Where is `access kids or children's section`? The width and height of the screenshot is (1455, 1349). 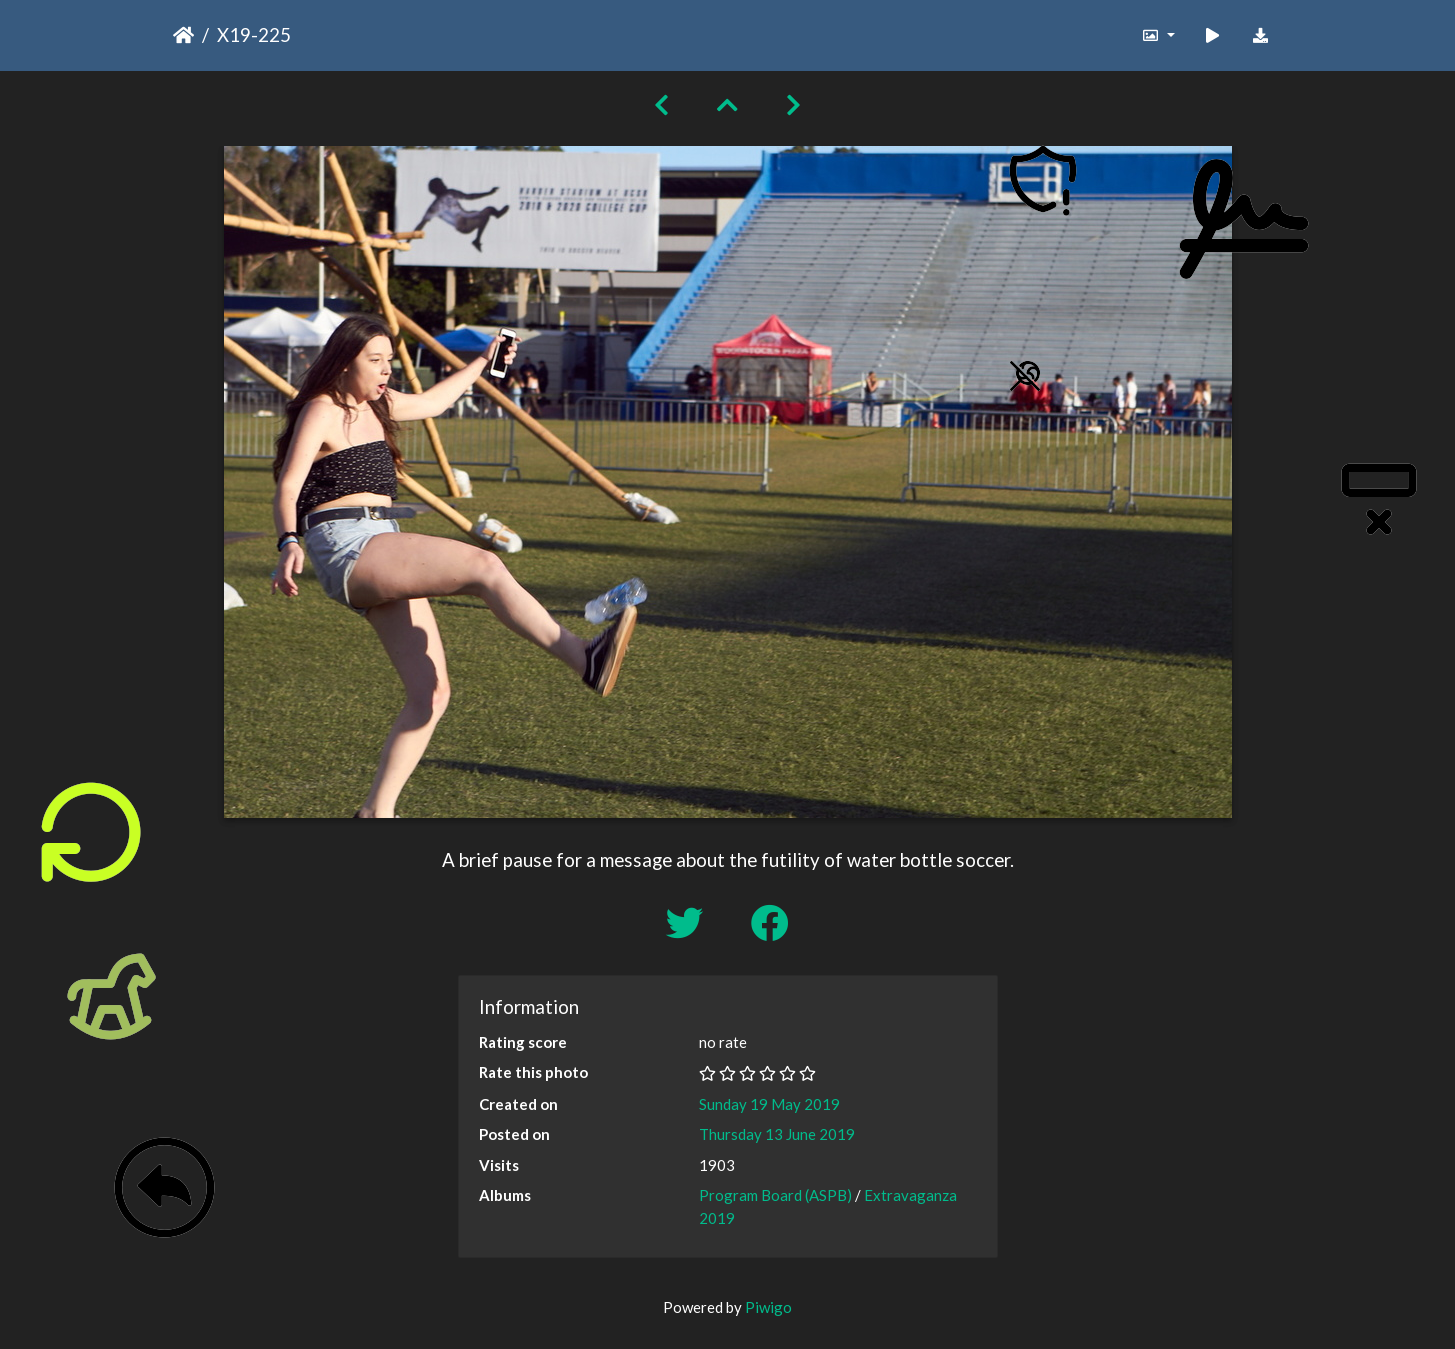
access kids or children's section is located at coordinates (110, 996).